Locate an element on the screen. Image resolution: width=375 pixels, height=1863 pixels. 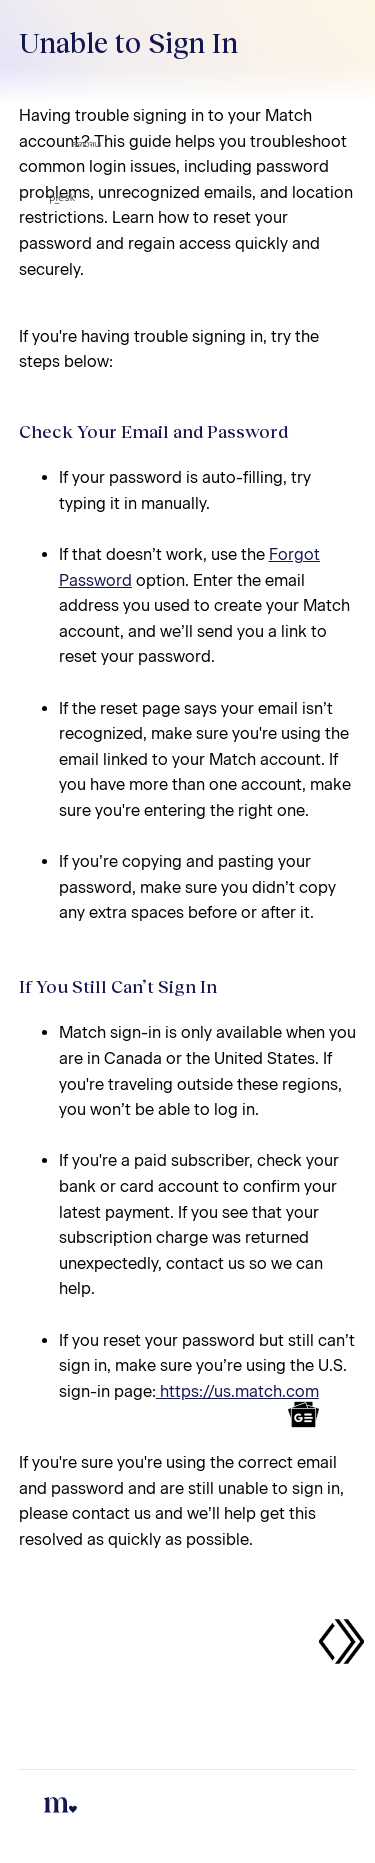
Cloudflare Workers logo is located at coordinates (341, 1641).